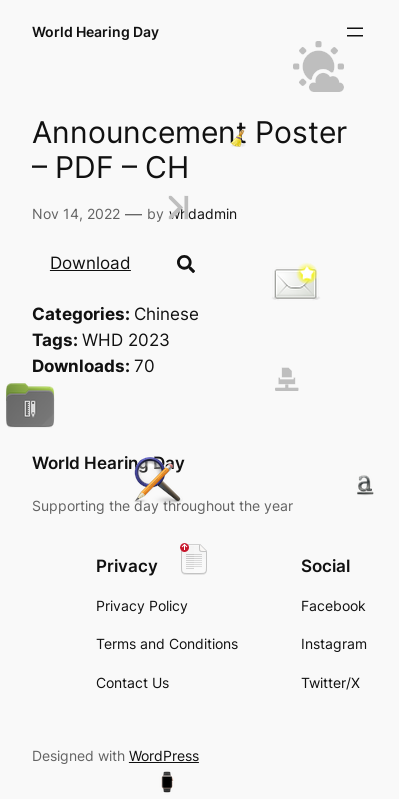  What do you see at coordinates (158, 480) in the screenshot?
I see `find and replace text in a document` at bounding box center [158, 480].